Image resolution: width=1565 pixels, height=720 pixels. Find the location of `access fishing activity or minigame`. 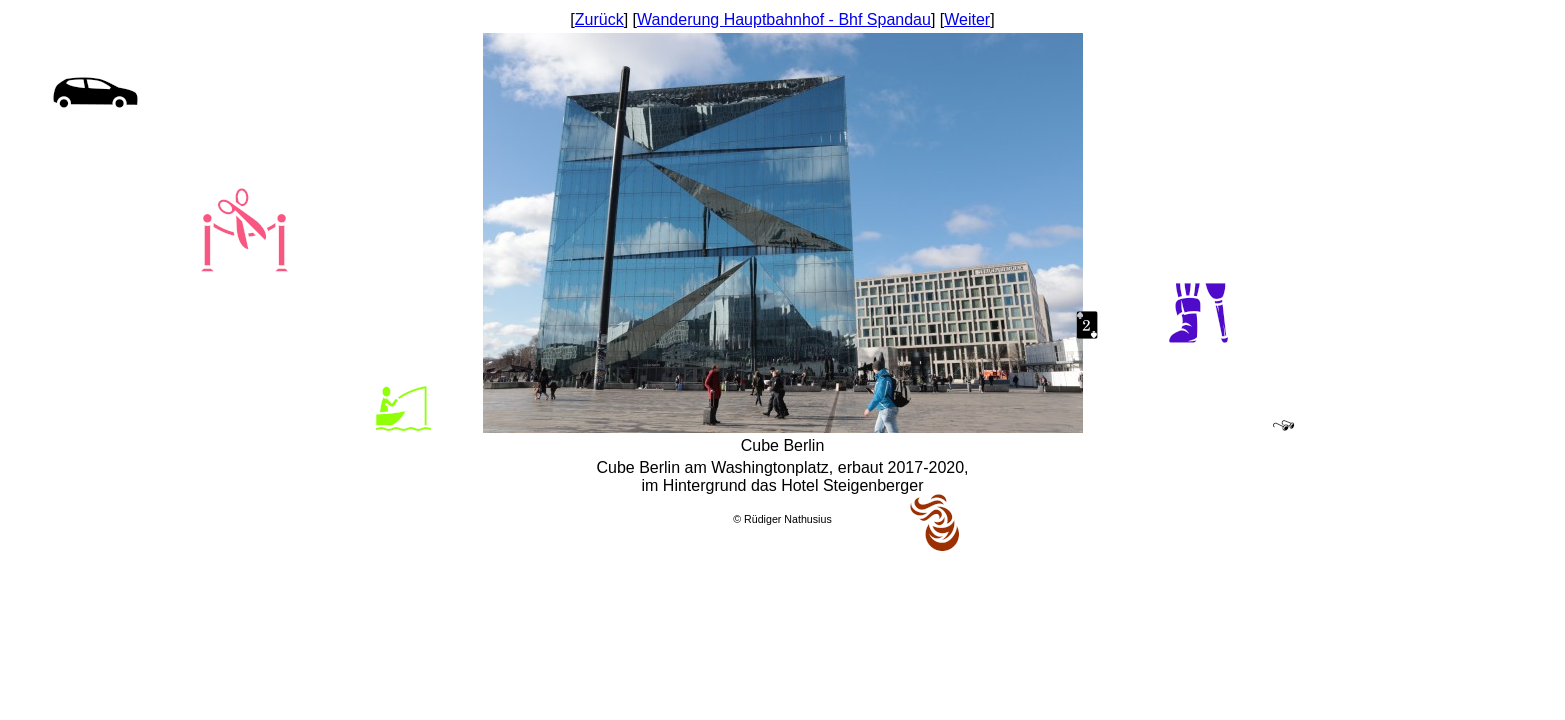

access fishing activity or minigame is located at coordinates (403, 408).